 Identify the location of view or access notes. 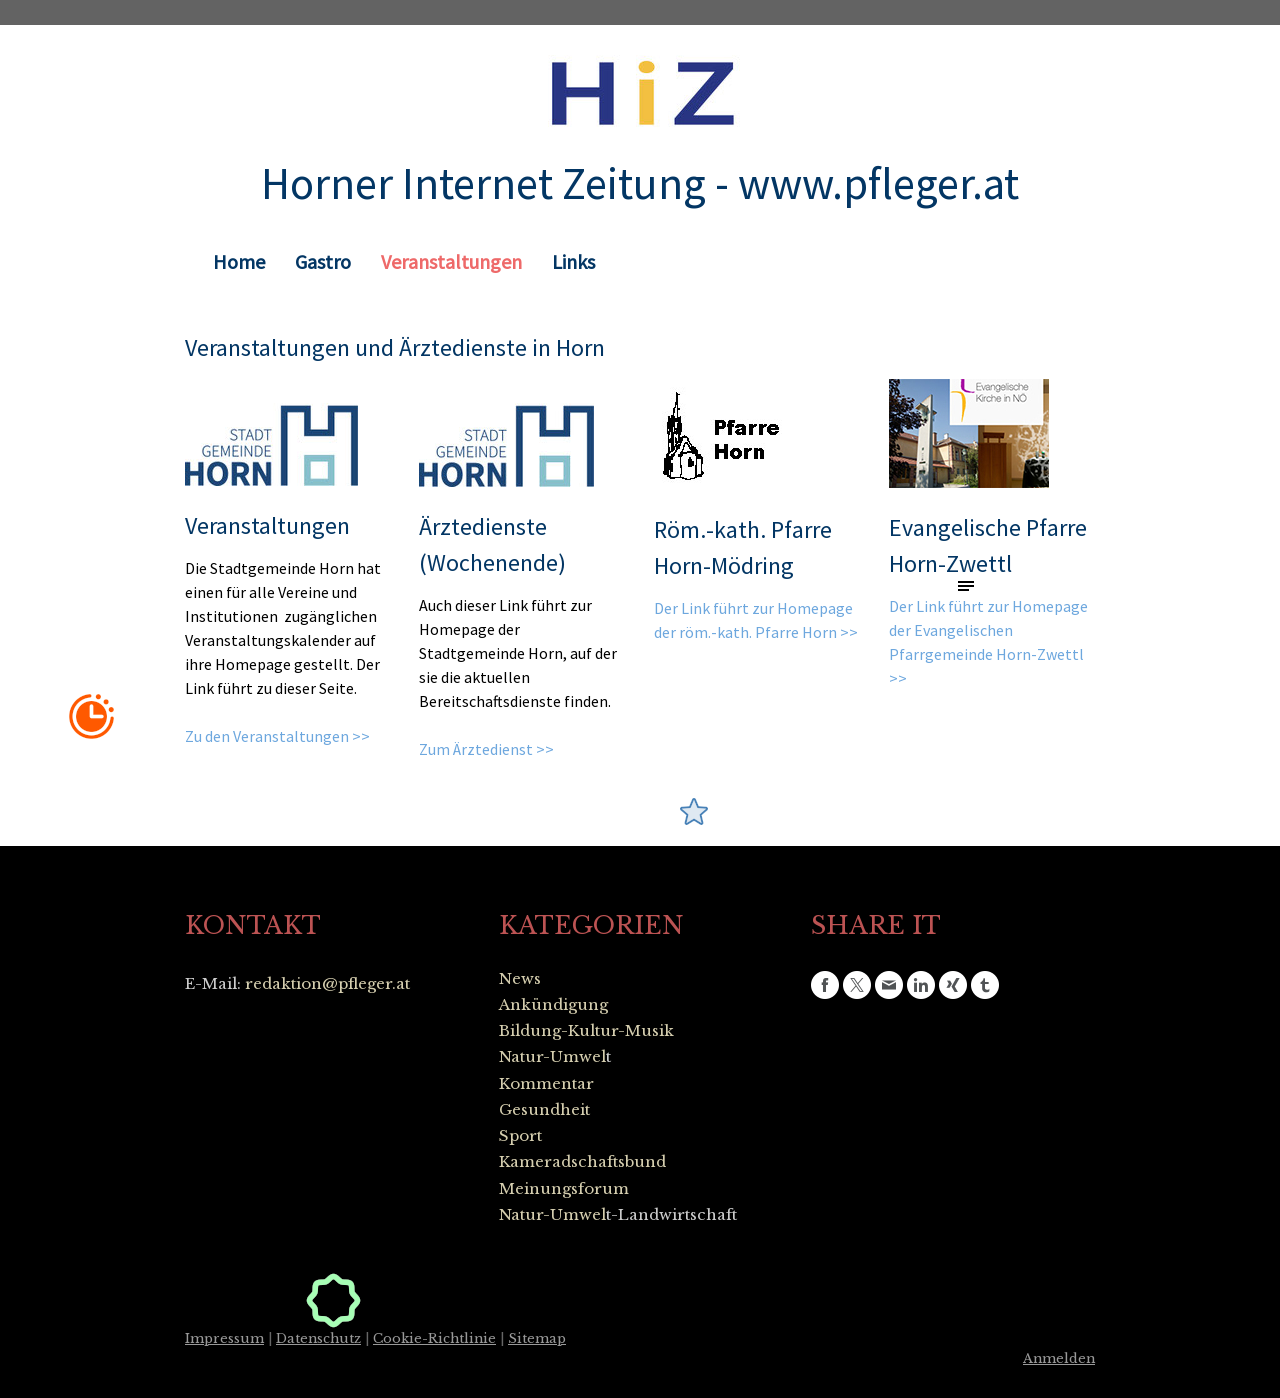
(966, 586).